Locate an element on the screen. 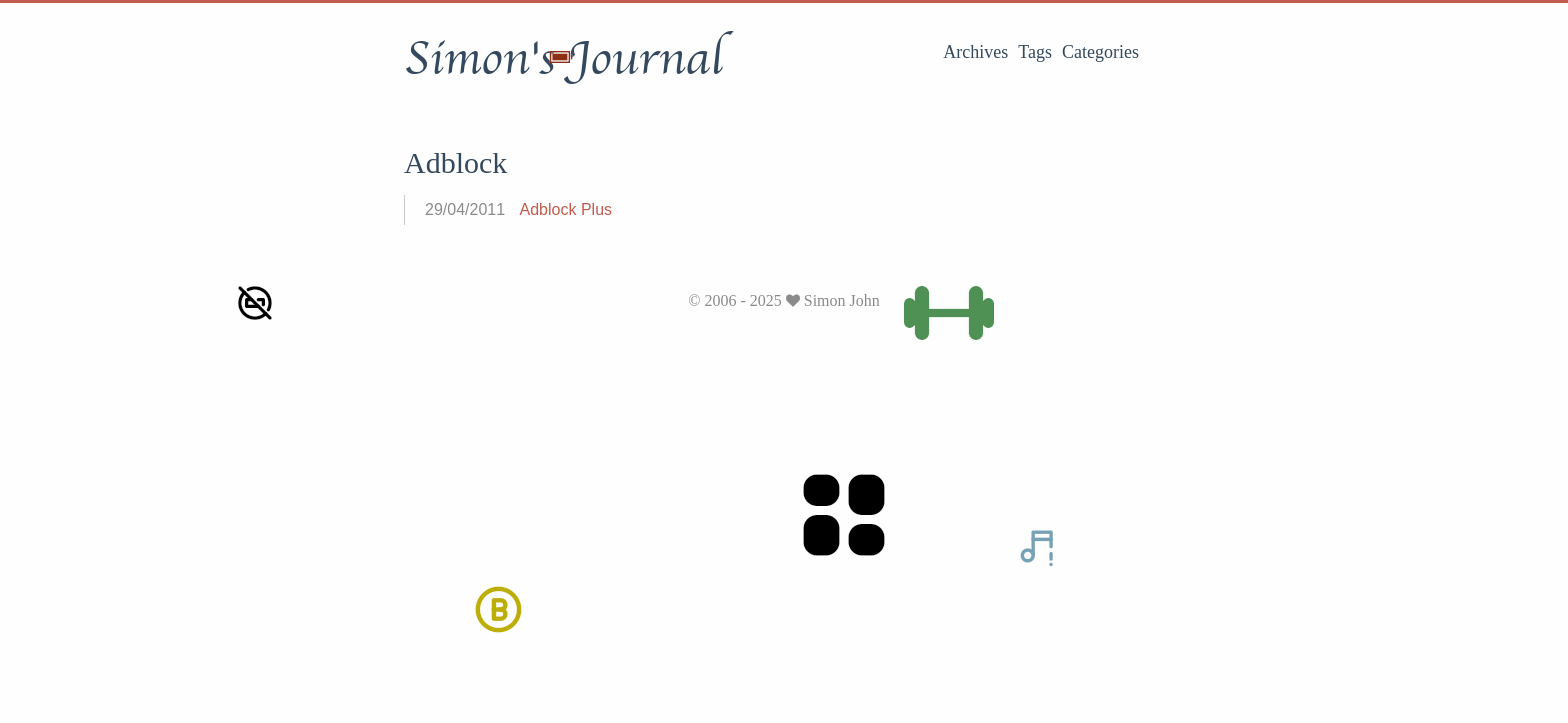  view grid layout is located at coordinates (844, 515).